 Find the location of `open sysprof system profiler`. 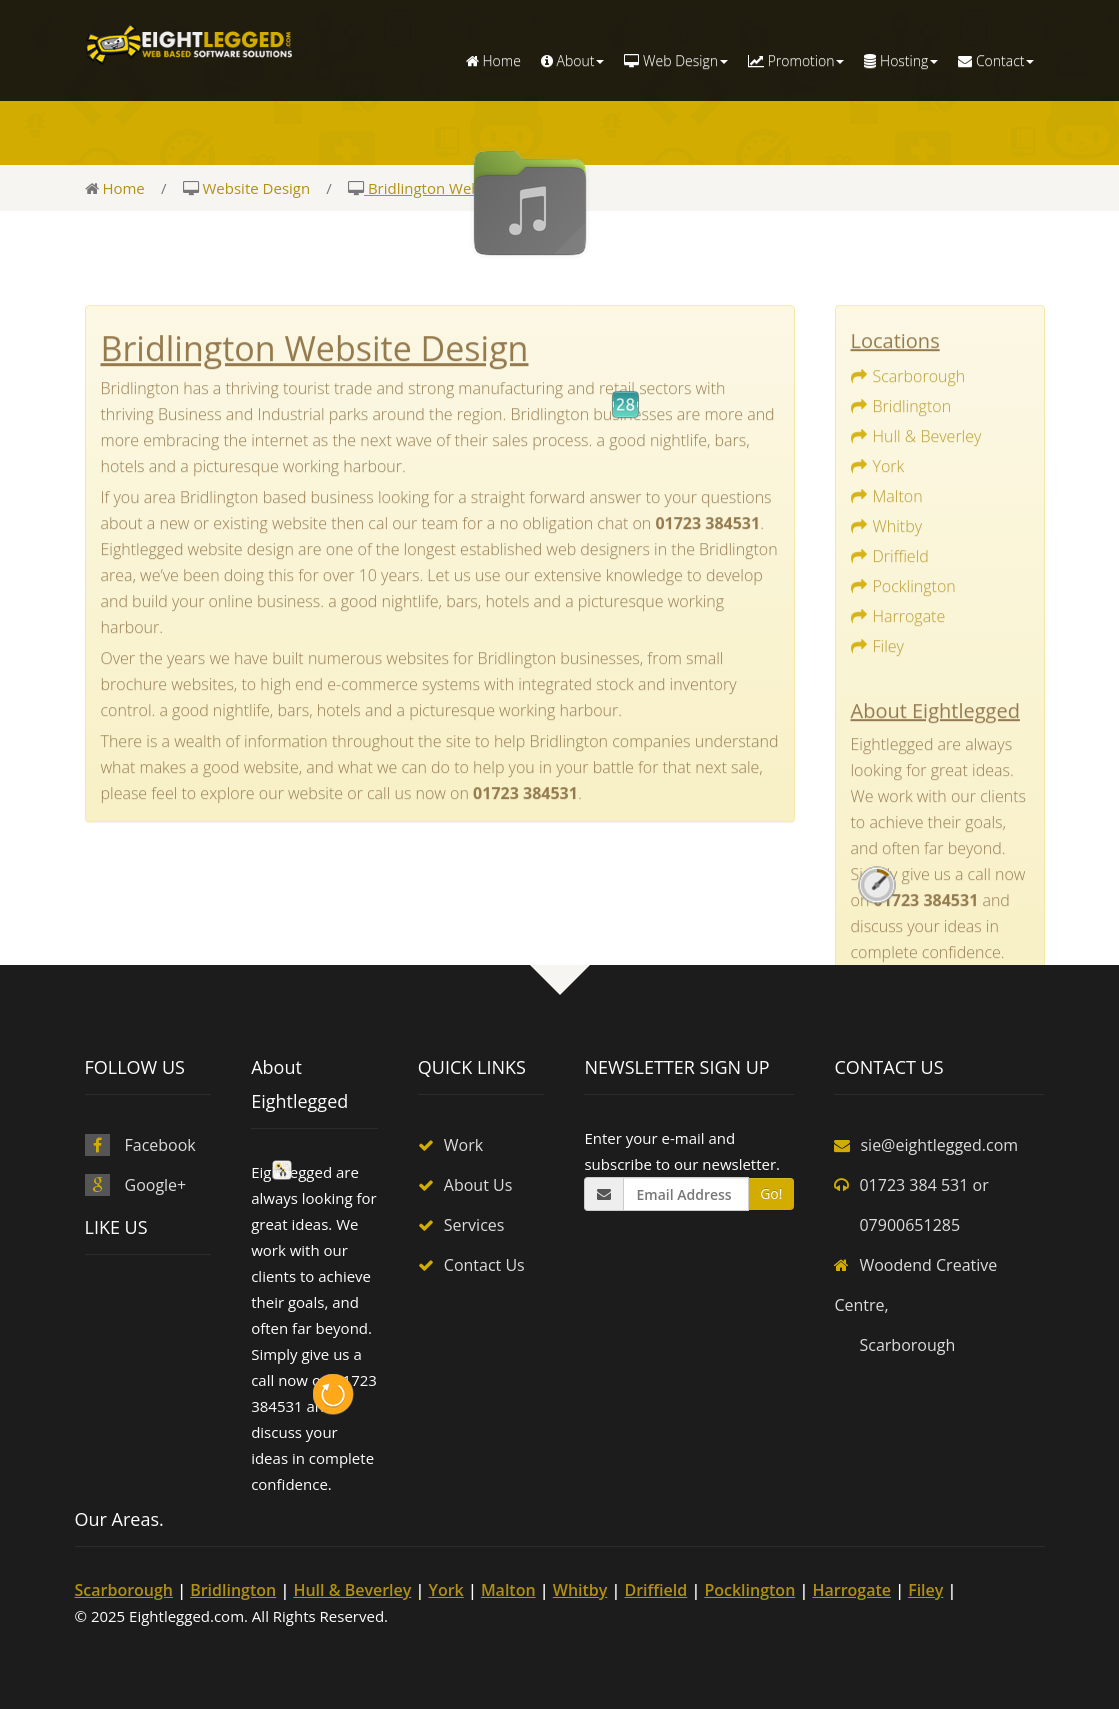

open sysprof system profiler is located at coordinates (877, 885).